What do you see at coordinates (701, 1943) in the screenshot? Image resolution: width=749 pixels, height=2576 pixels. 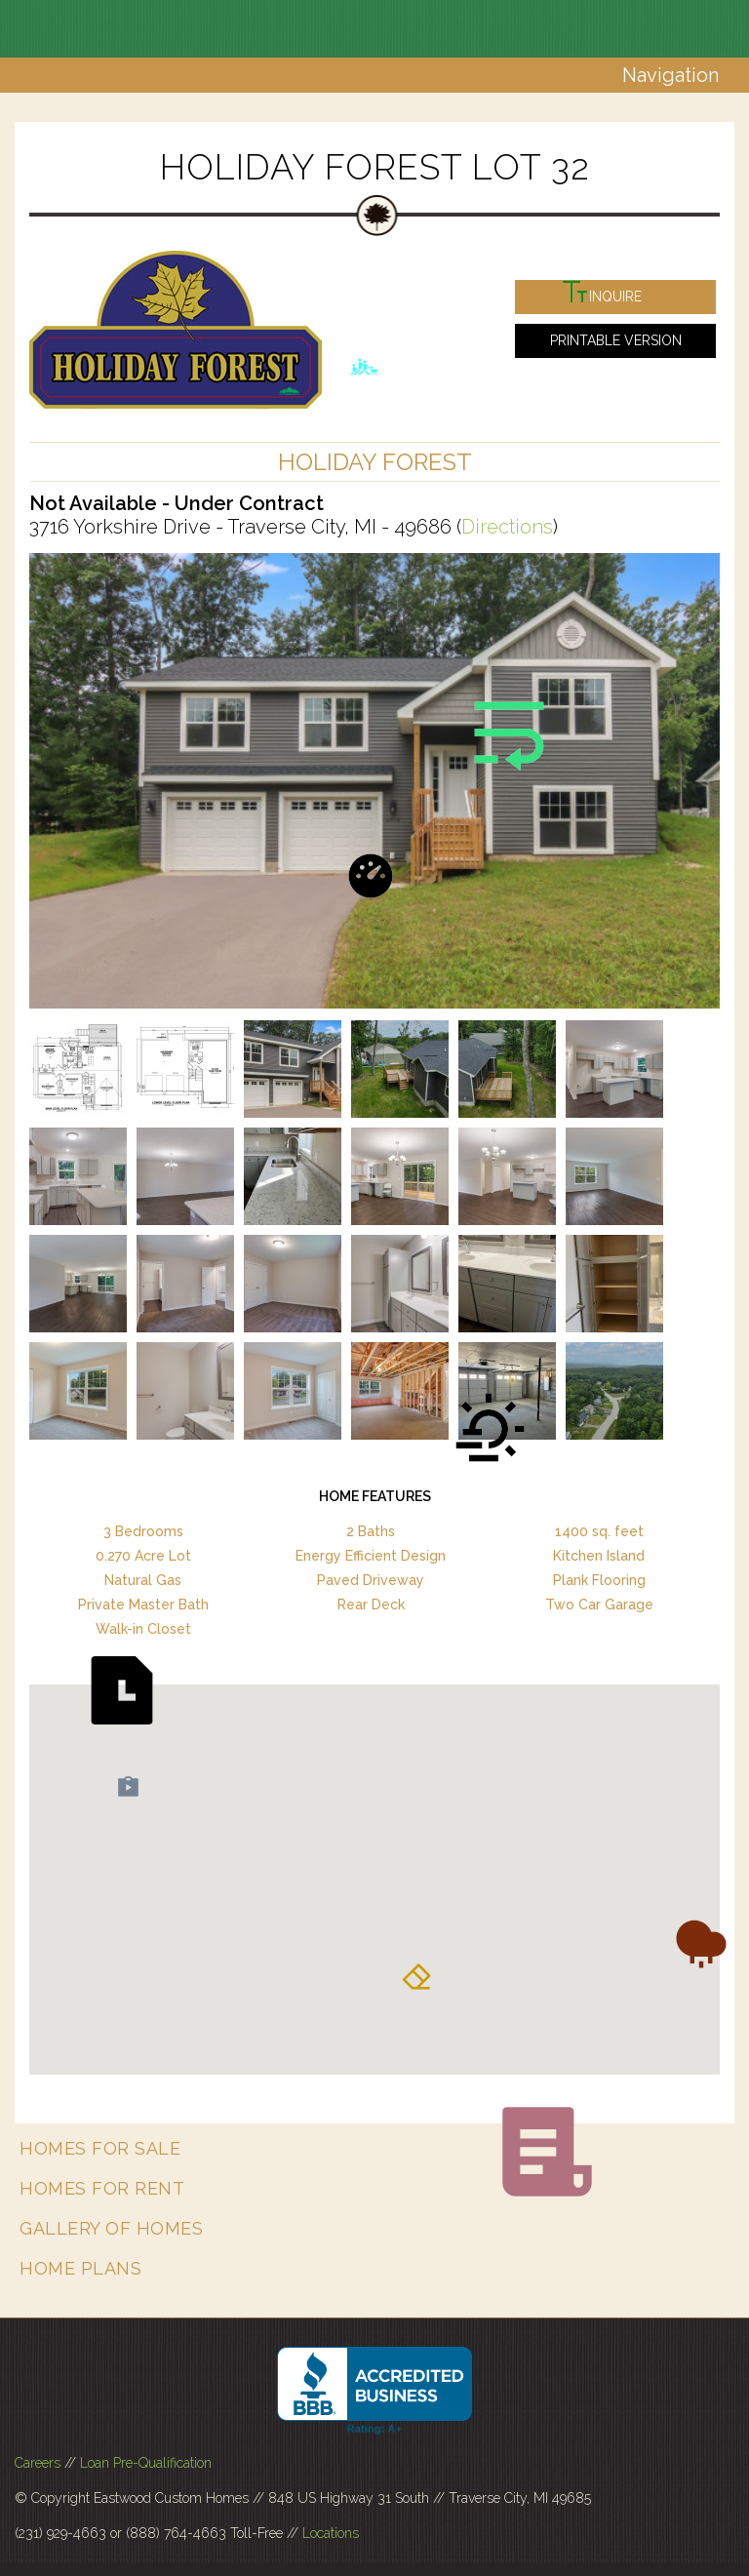 I see `indicates rainy weather conditions` at bounding box center [701, 1943].